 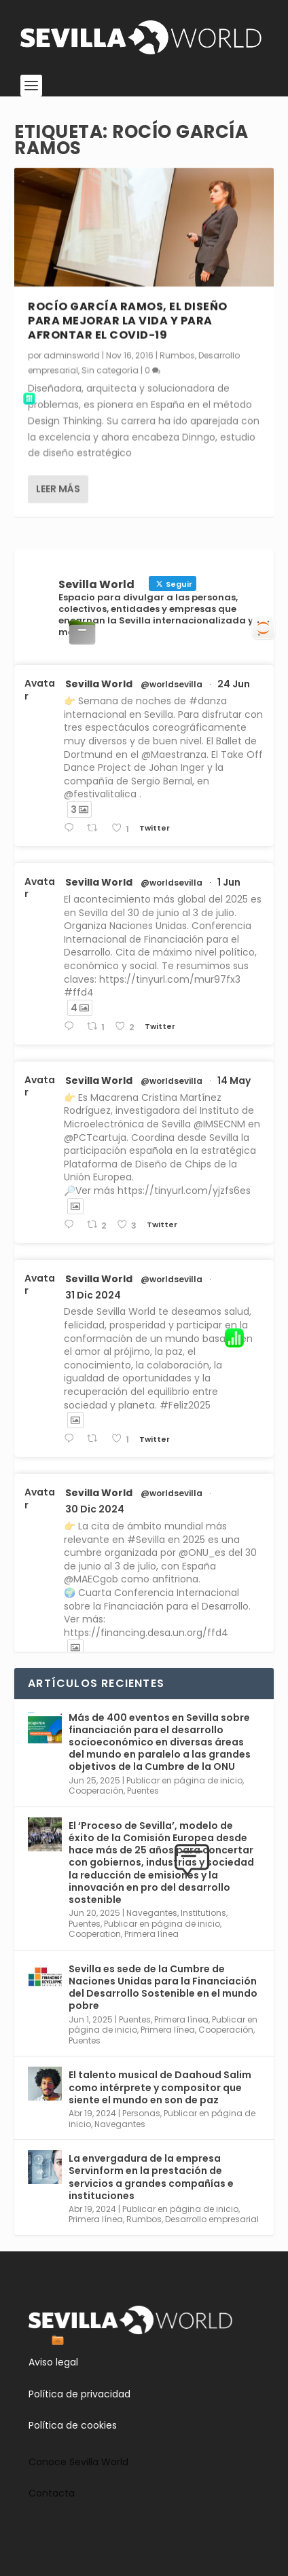 What do you see at coordinates (29, 399) in the screenshot?
I see `launch manjaro linux application` at bounding box center [29, 399].